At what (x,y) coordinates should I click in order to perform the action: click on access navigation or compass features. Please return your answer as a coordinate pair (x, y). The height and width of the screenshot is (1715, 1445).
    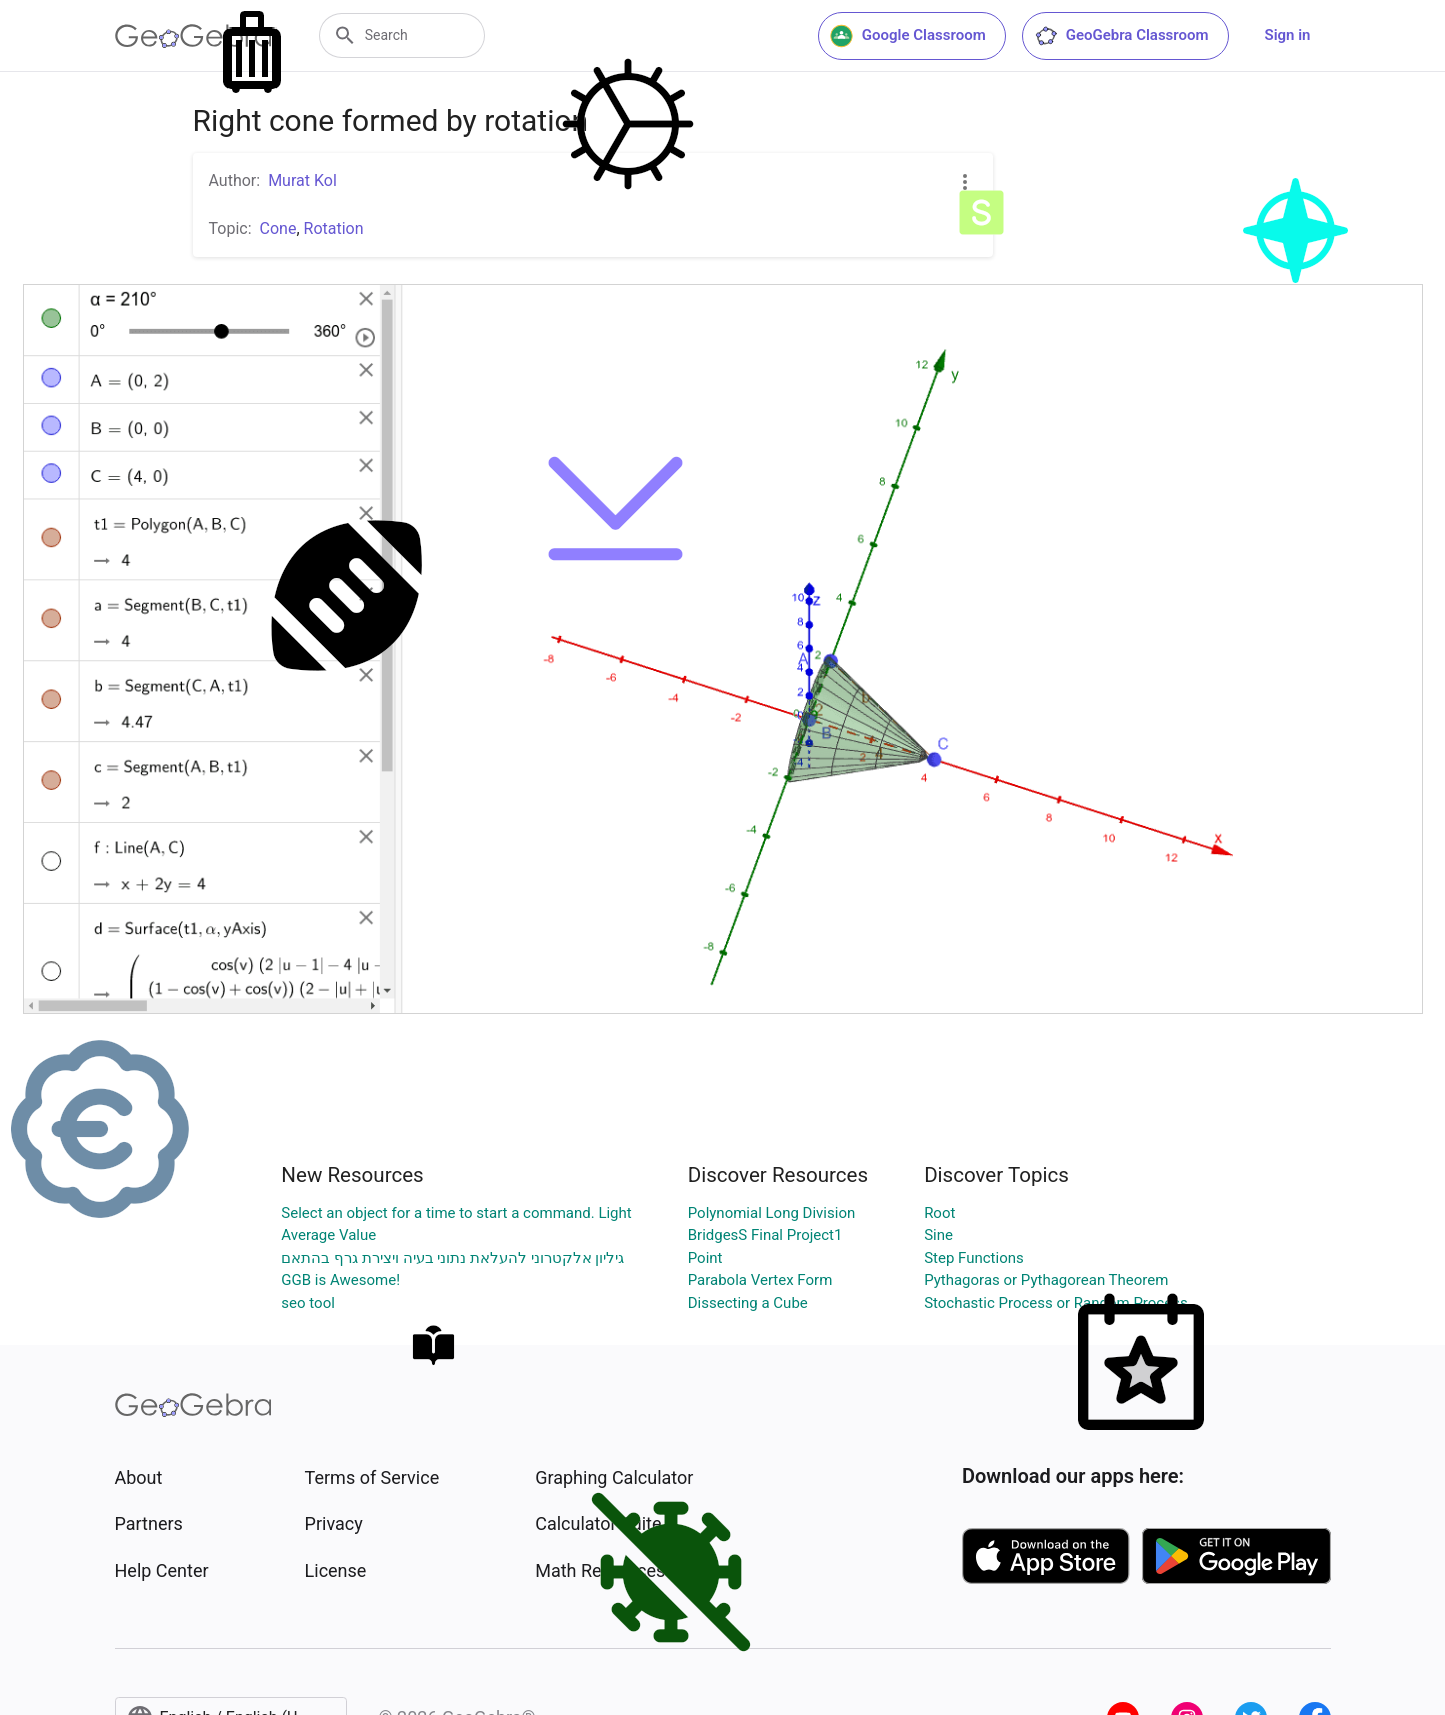
    Looking at the image, I should click on (1295, 230).